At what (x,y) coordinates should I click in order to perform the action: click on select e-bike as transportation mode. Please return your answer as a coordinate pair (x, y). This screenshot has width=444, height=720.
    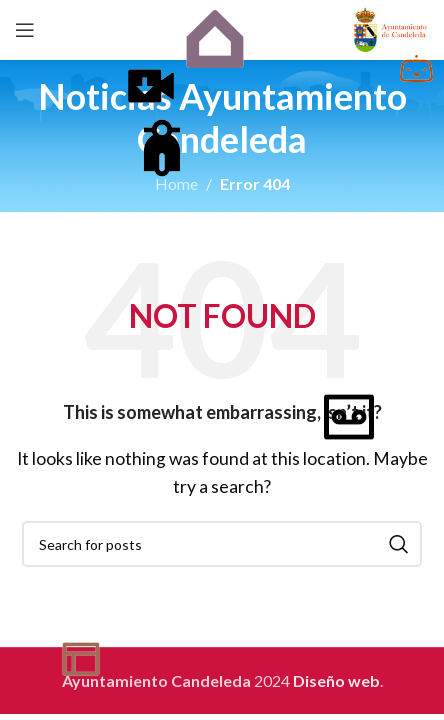
    Looking at the image, I should click on (162, 148).